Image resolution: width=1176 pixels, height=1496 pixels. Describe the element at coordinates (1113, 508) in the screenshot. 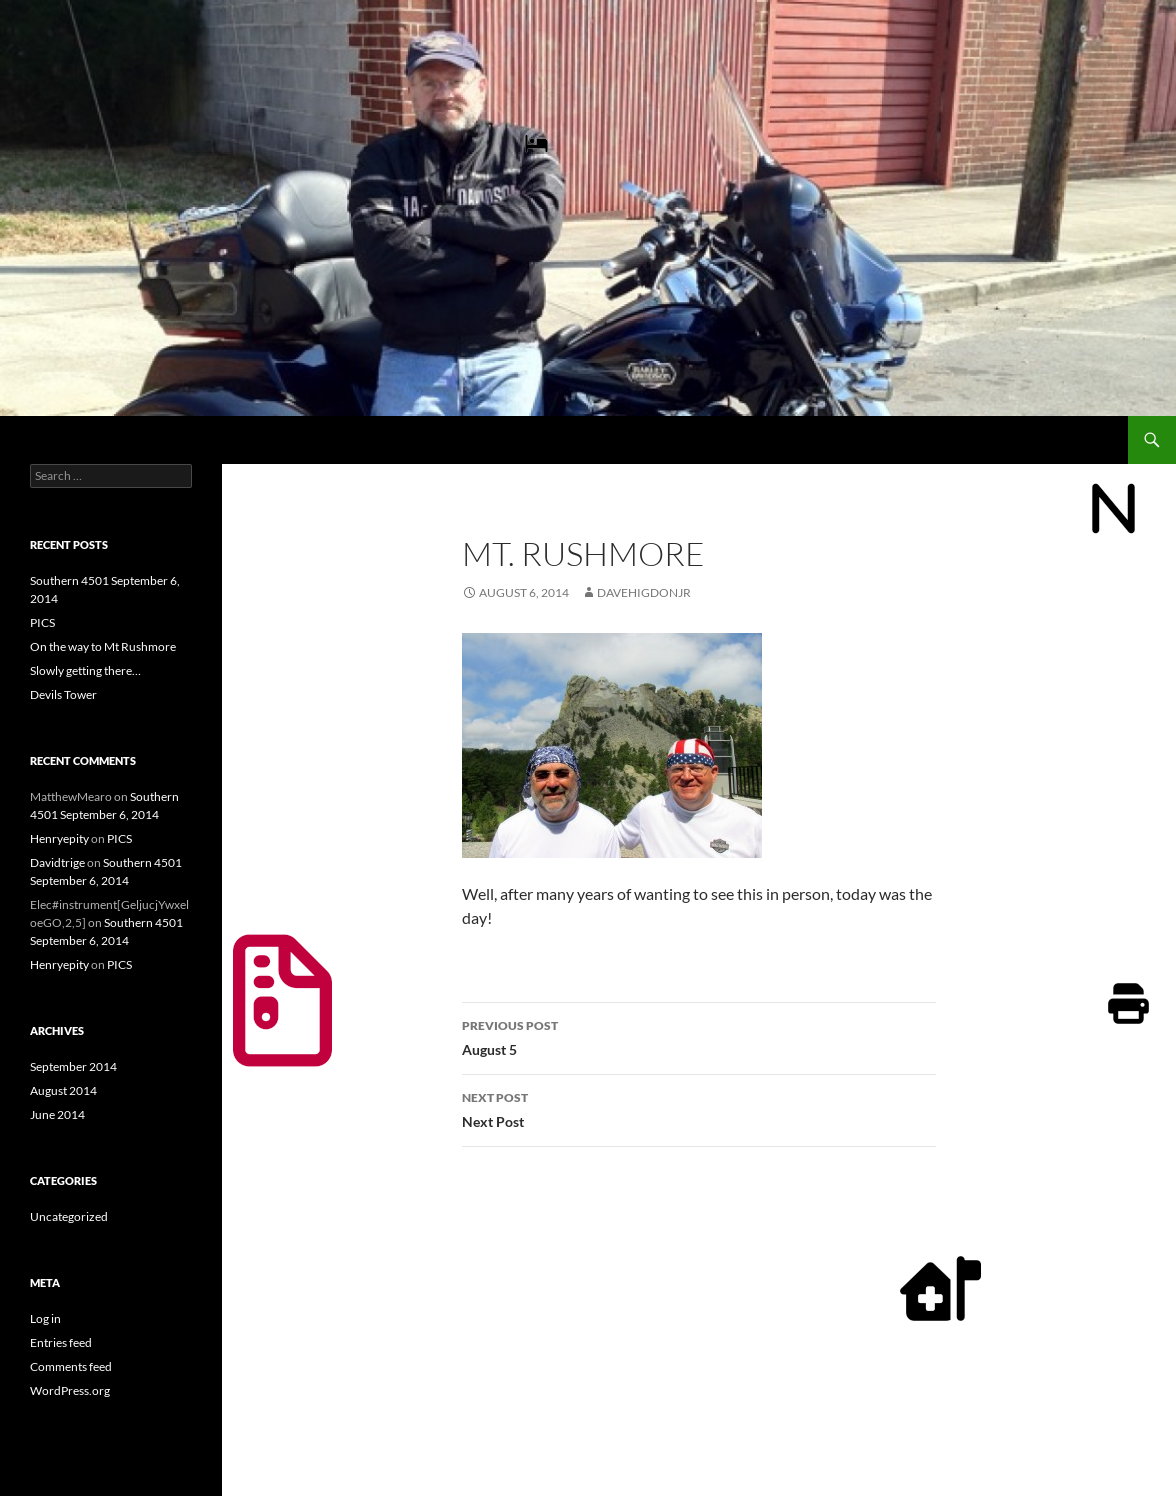

I see `indicates the letter "n" in alphabetical navigation or sorting` at that location.